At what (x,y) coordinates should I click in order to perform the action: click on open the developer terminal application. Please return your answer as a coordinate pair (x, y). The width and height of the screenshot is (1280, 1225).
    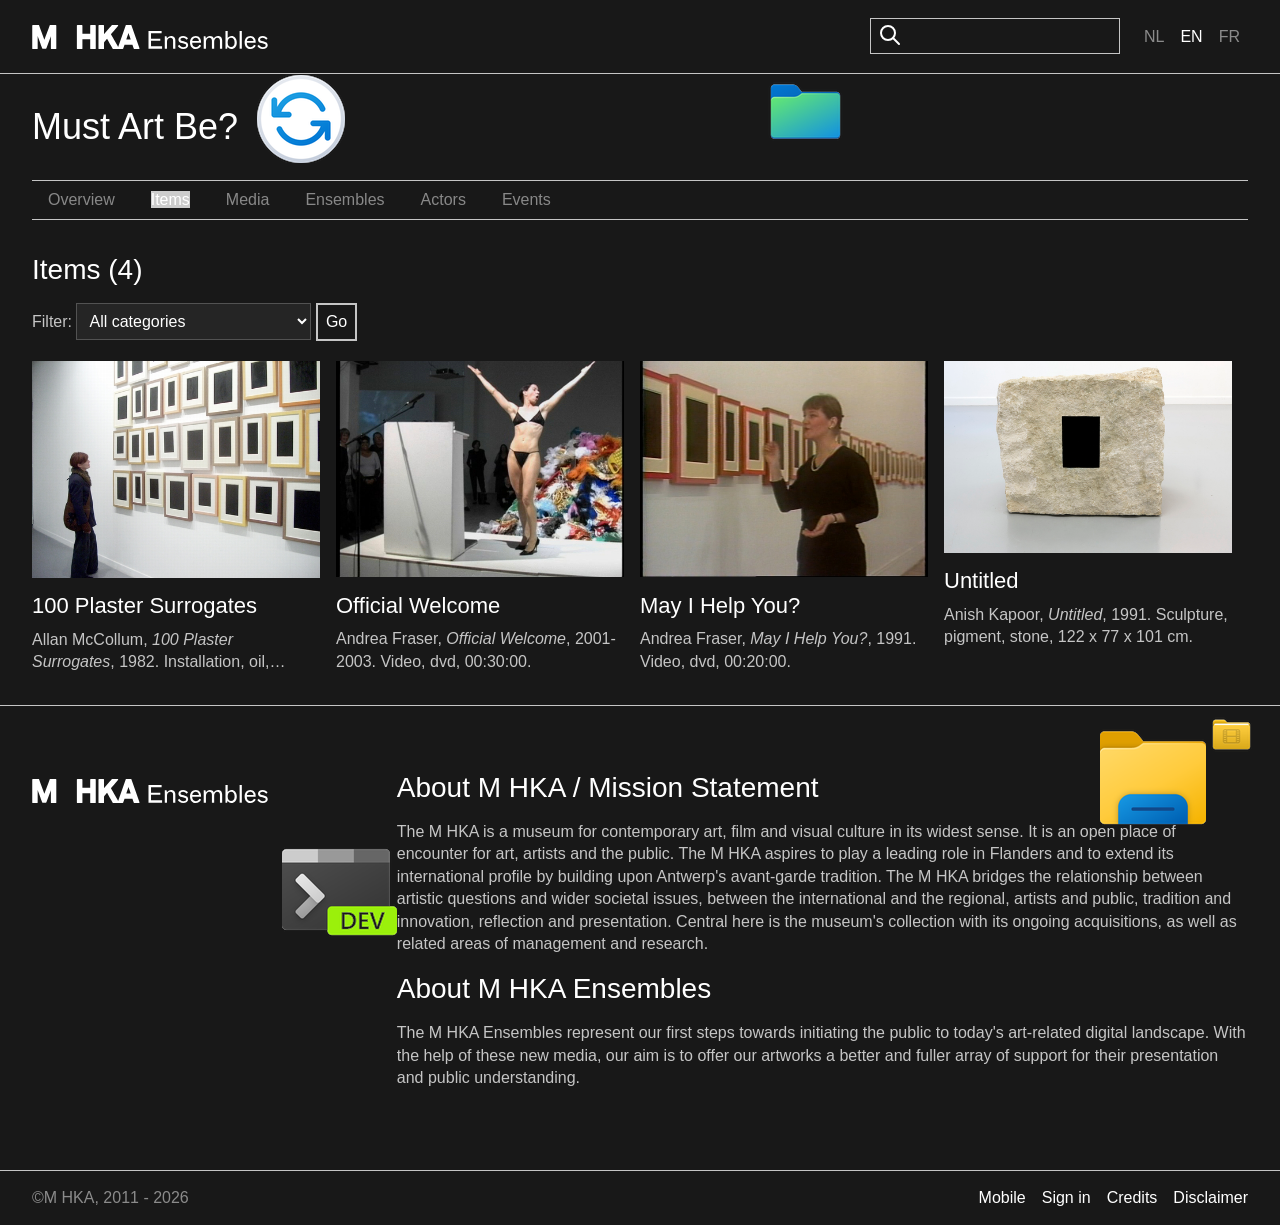
    Looking at the image, I should click on (339, 889).